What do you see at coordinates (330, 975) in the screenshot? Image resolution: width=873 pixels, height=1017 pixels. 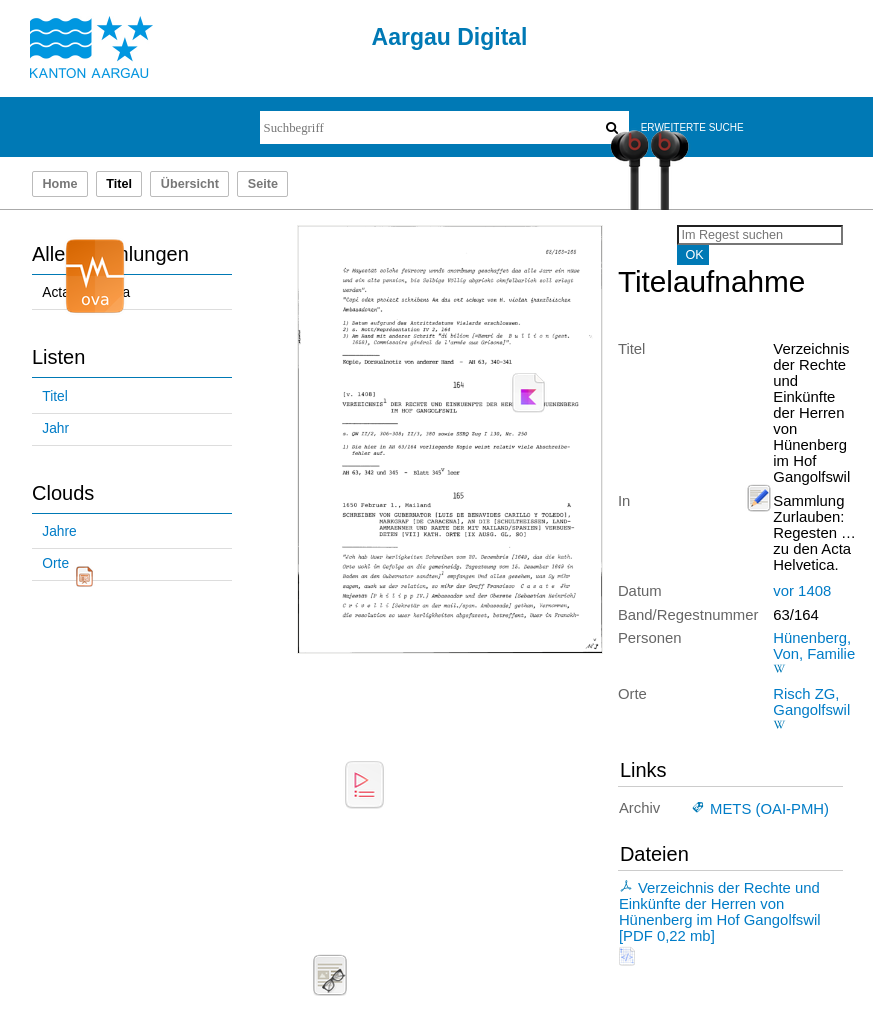 I see `open the documents app` at bounding box center [330, 975].